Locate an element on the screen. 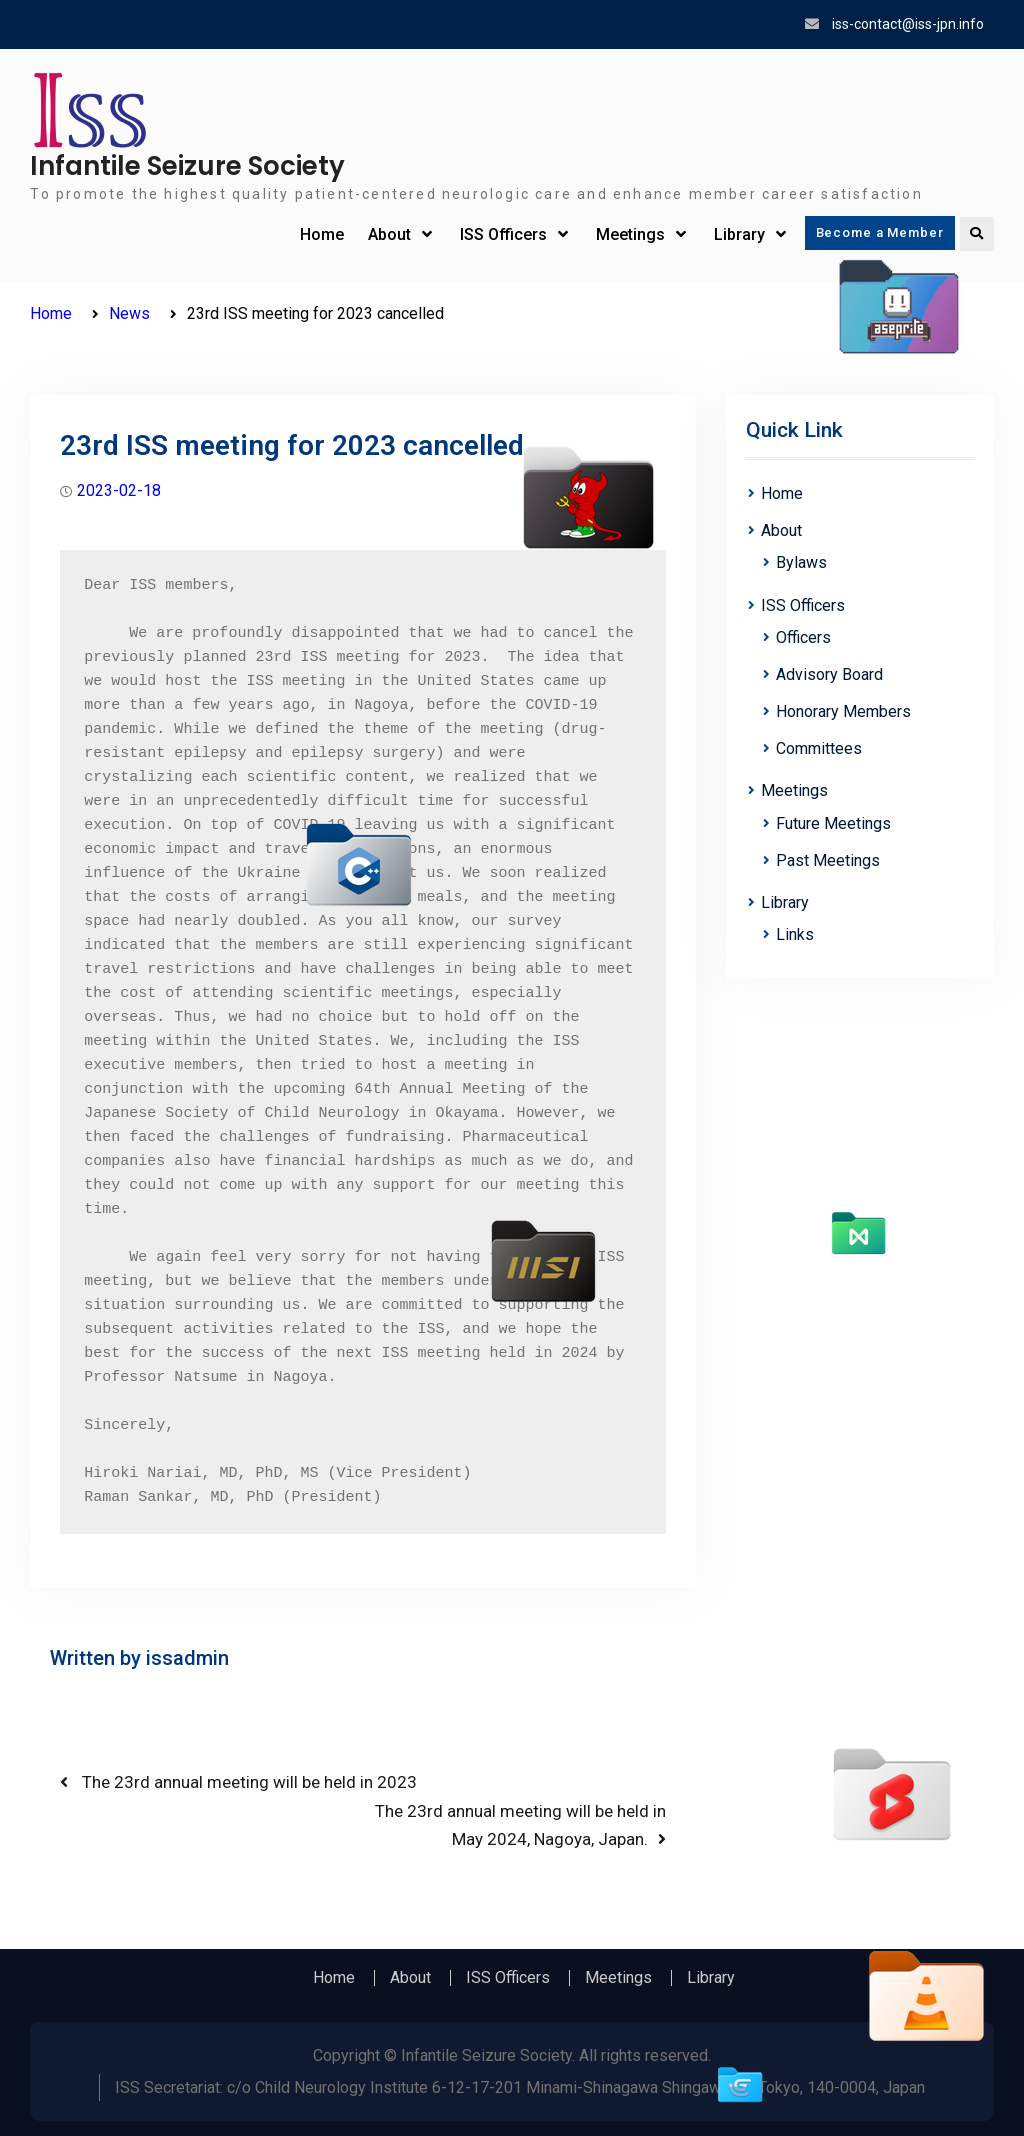  open wondershare edrawmind project folder is located at coordinates (858, 1234).